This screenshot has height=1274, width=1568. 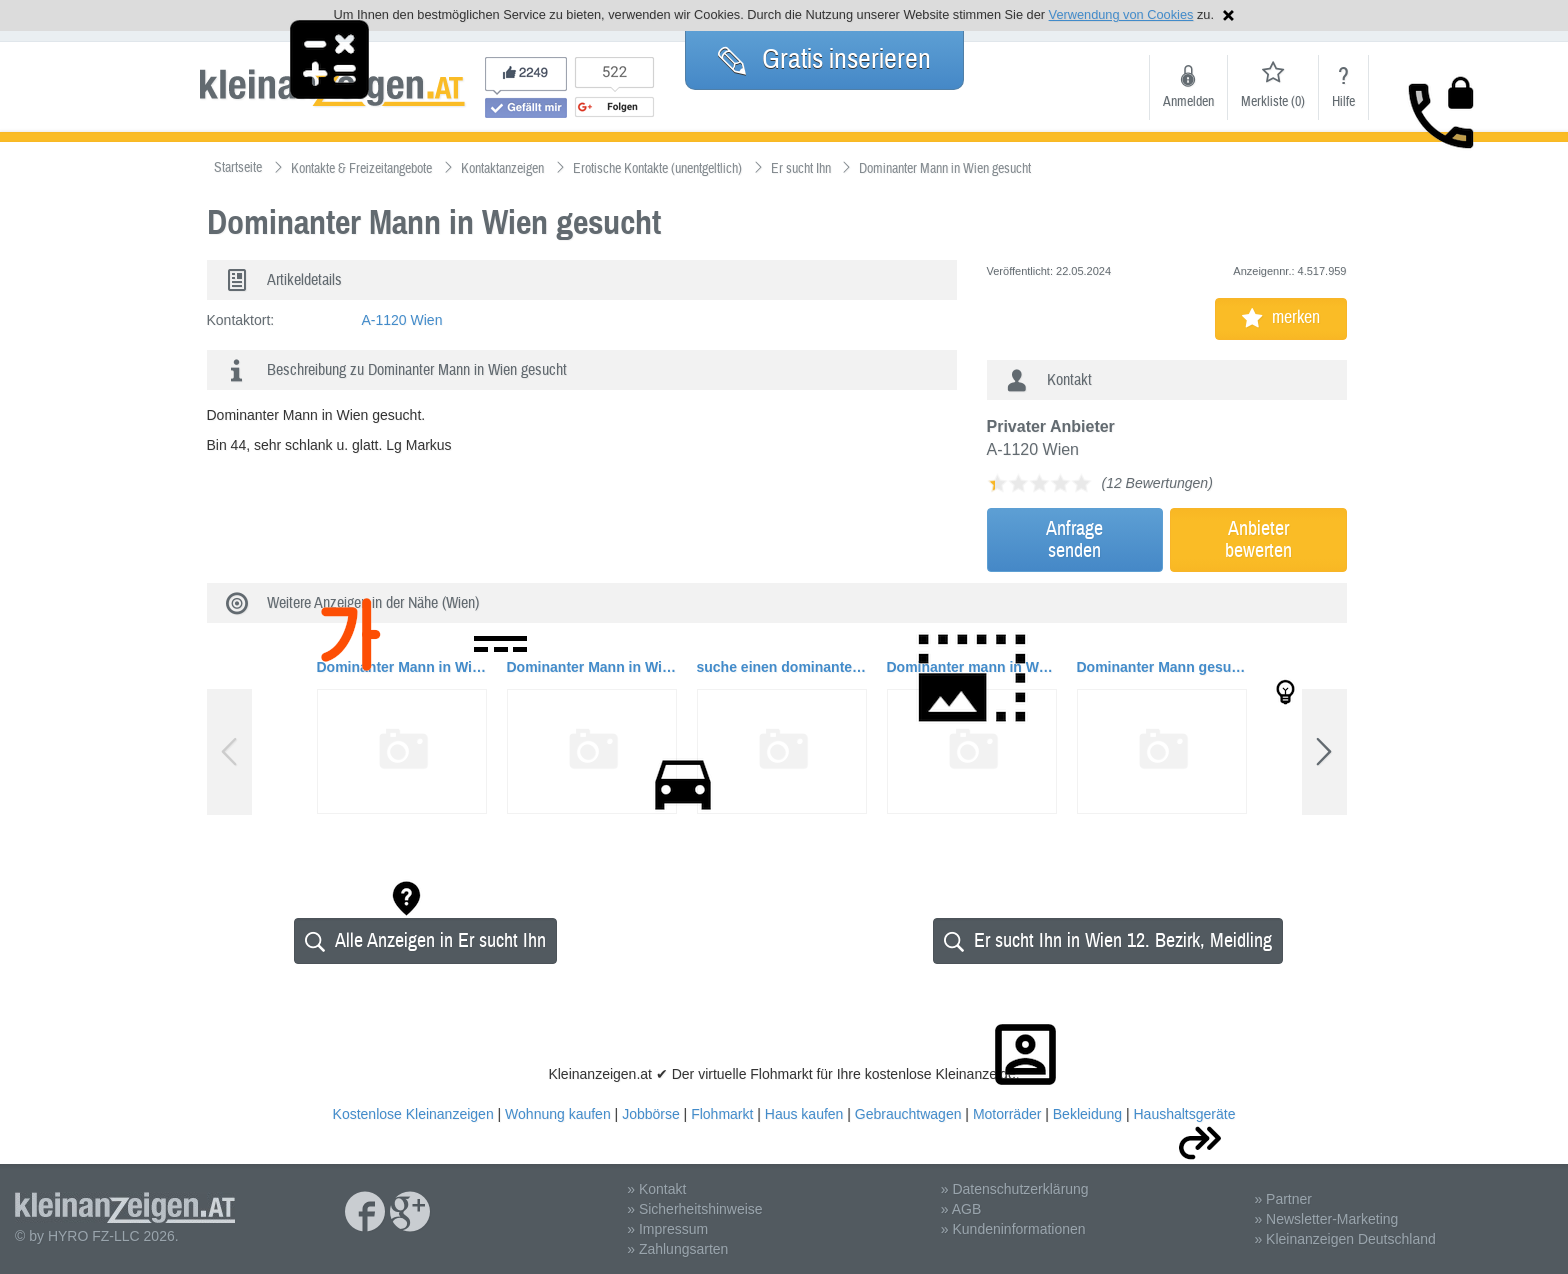 I want to click on indicates phone or call features are locked, so click(x=1441, y=116).